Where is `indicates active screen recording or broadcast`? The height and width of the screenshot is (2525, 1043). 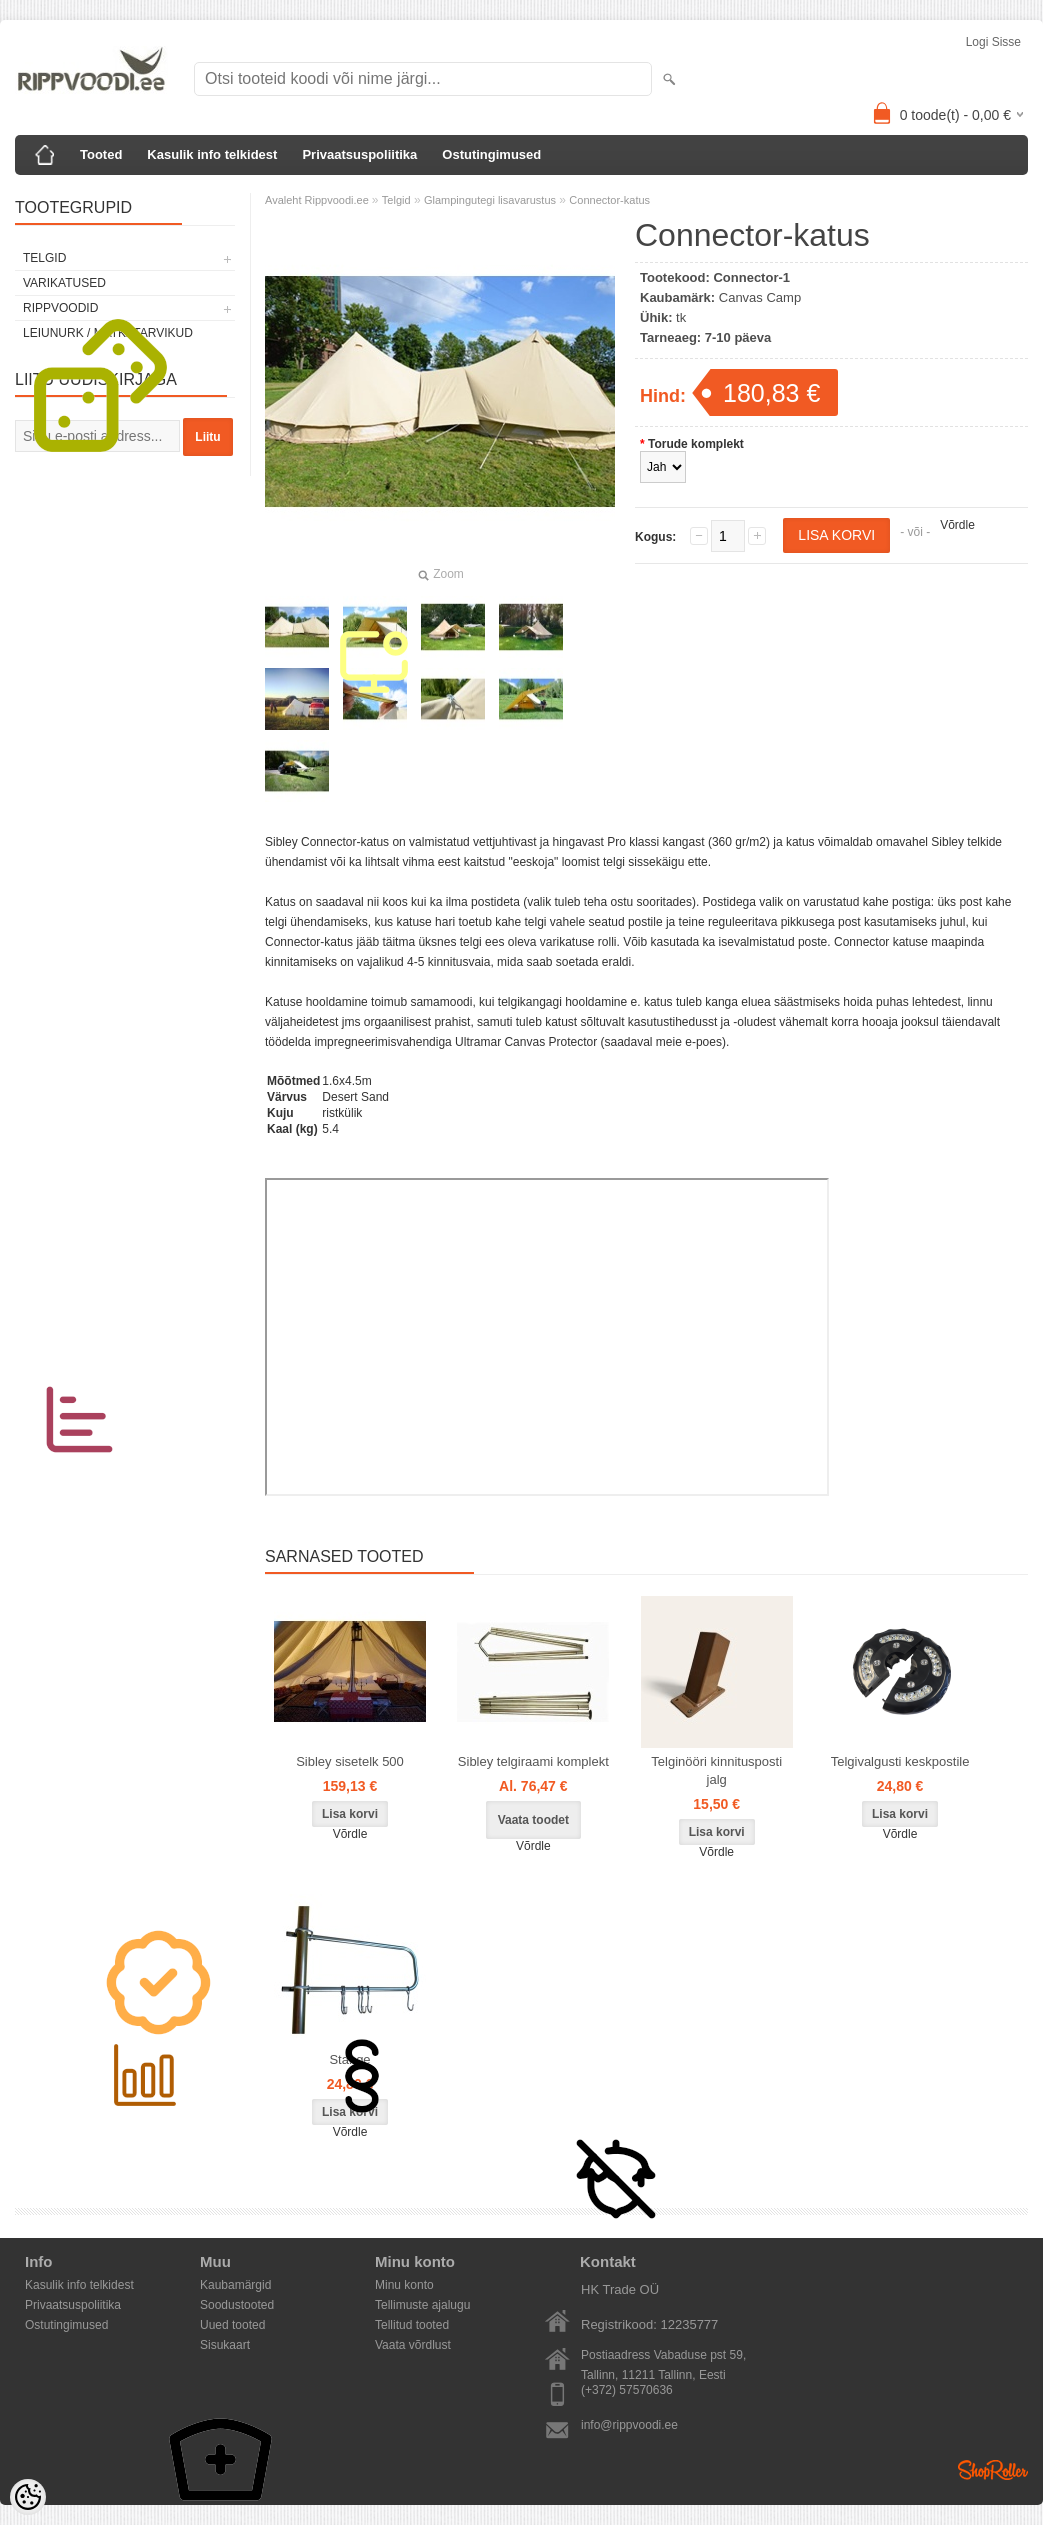 indicates active screen recording or broadcast is located at coordinates (374, 662).